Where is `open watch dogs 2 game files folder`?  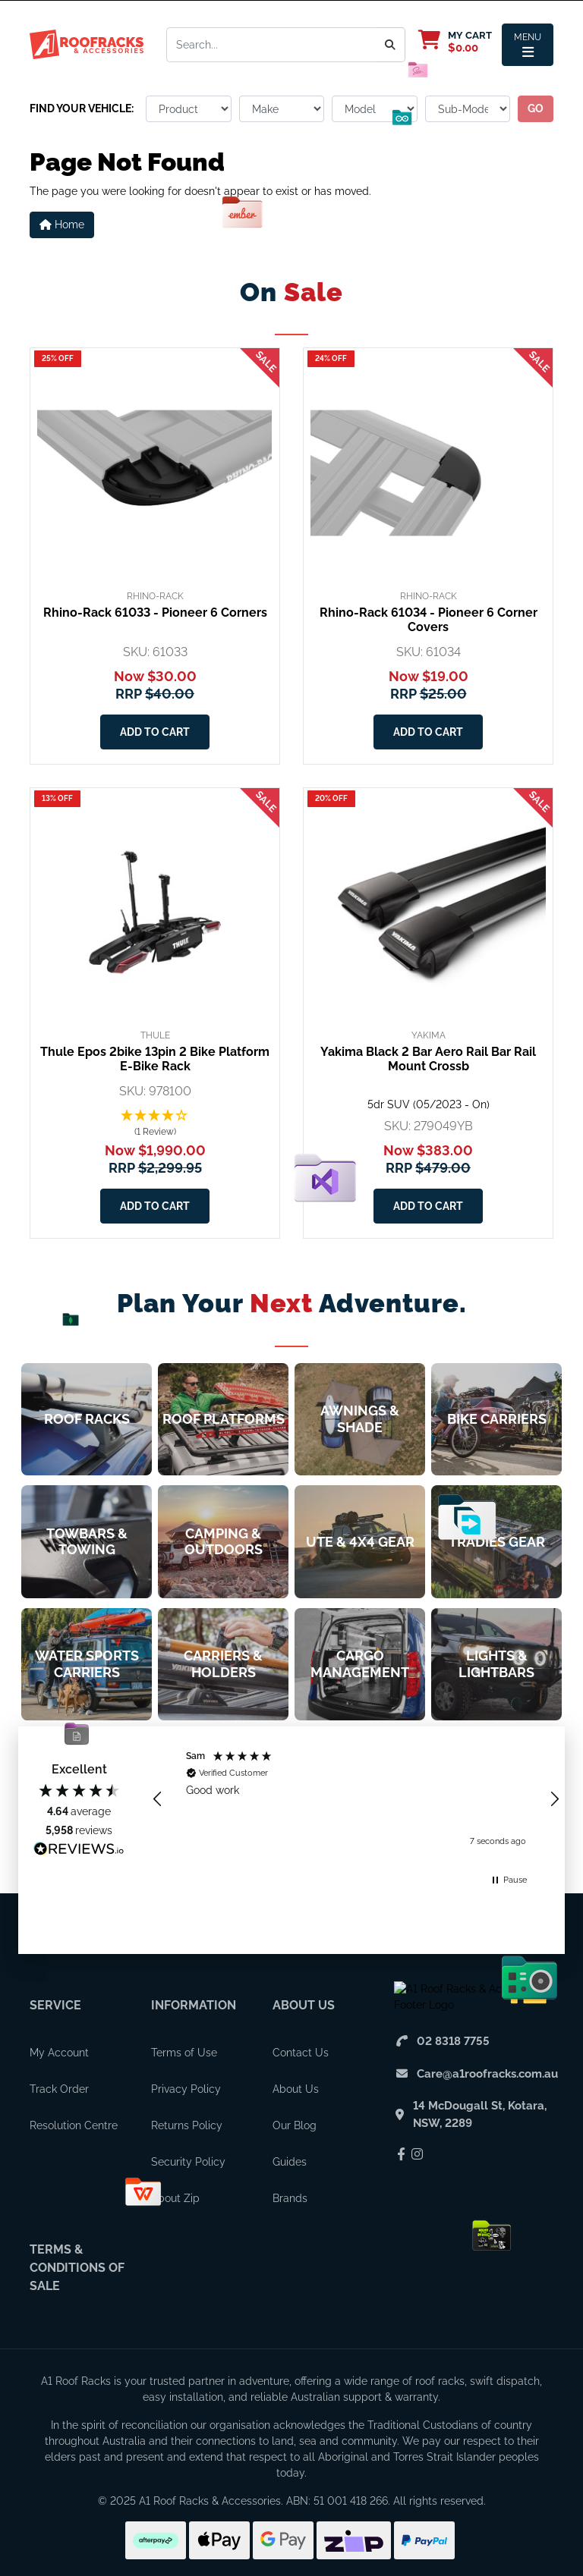
open watch dogs 2 game files folder is located at coordinates (491, 2236).